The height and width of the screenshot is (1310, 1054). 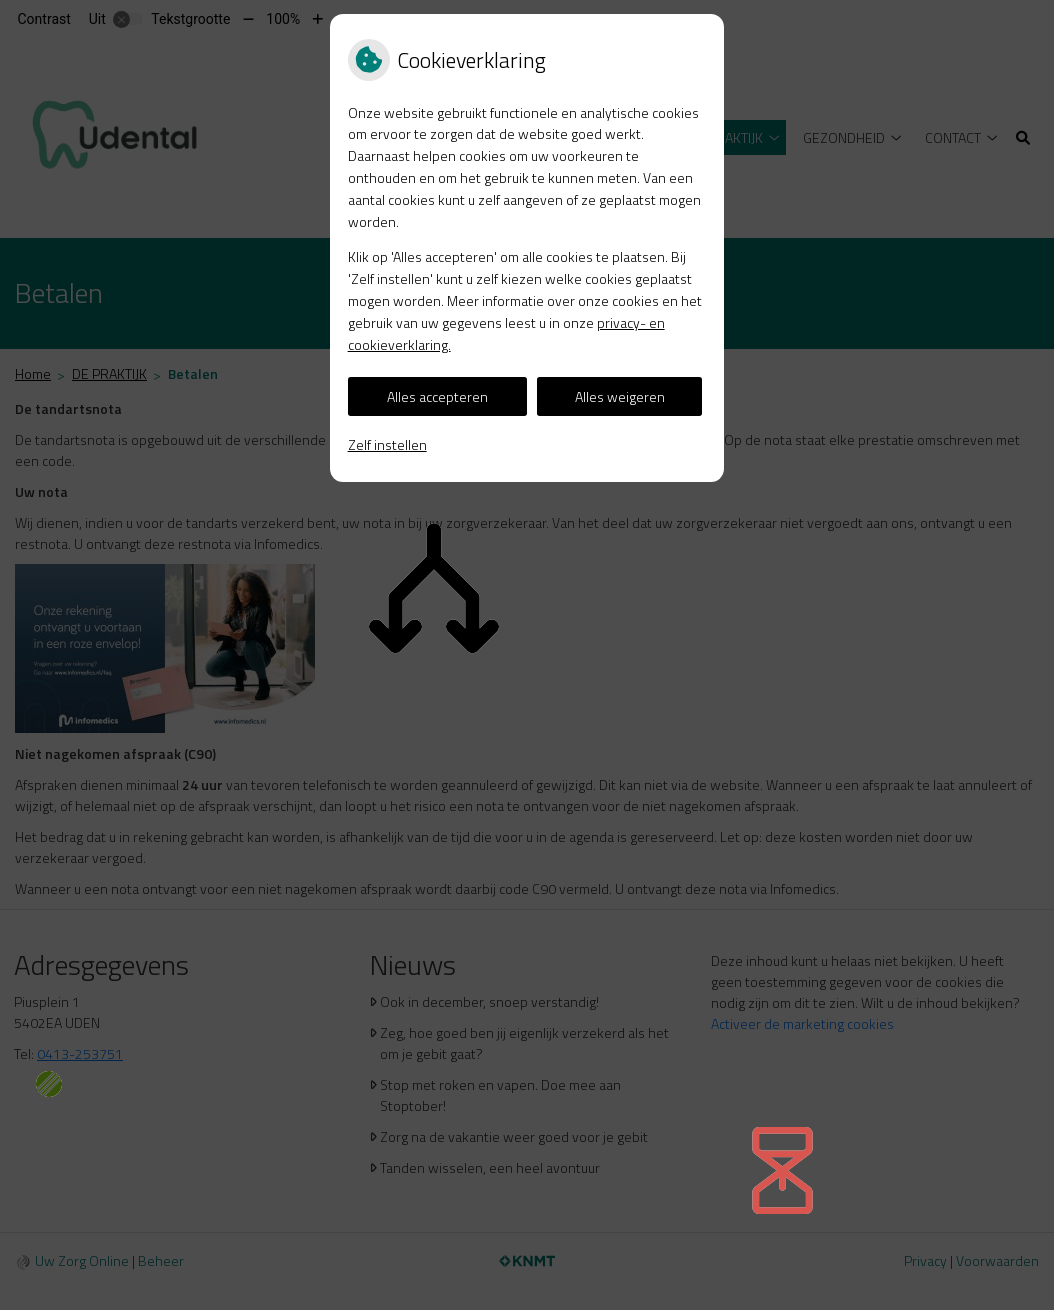 I want to click on split content into multiple paths, so click(x=434, y=593).